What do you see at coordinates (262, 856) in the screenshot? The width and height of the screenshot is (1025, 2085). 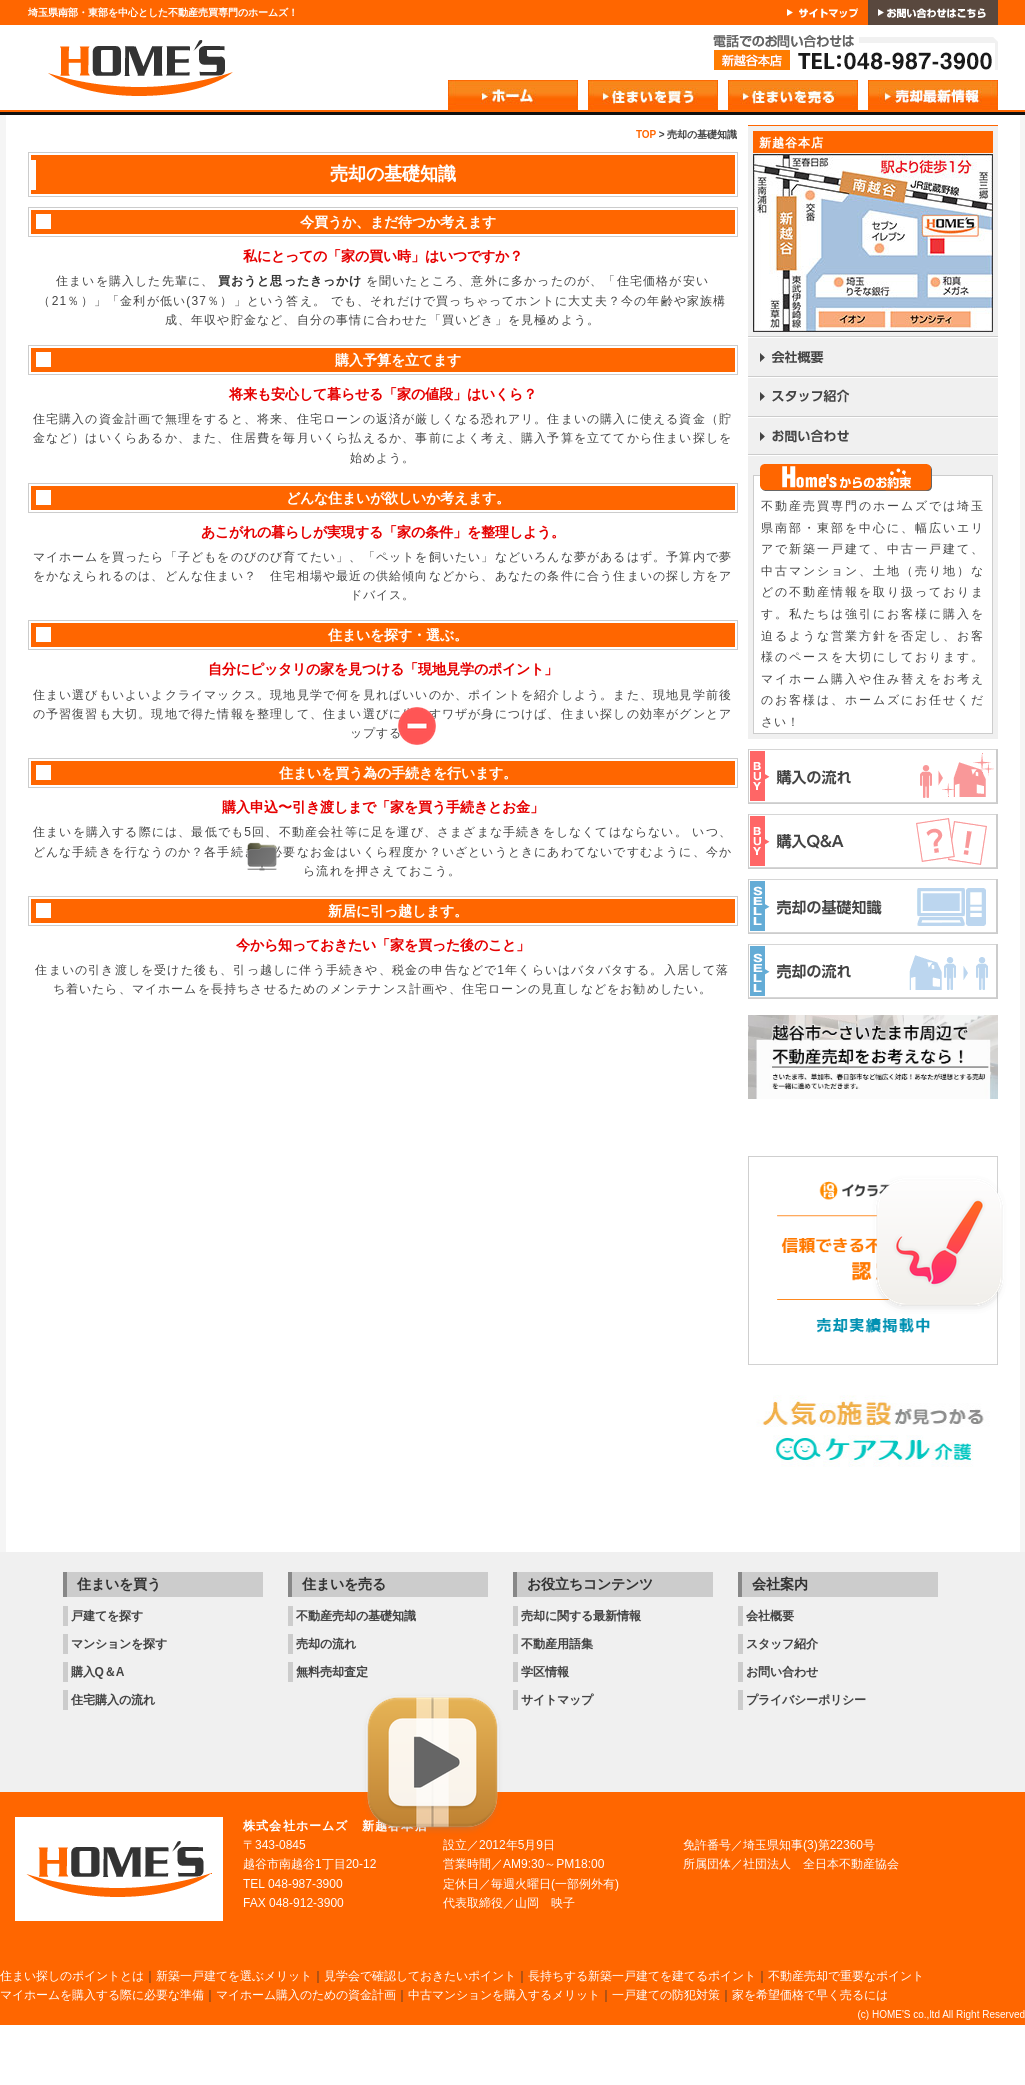 I see `access a remote or network folder` at bounding box center [262, 856].